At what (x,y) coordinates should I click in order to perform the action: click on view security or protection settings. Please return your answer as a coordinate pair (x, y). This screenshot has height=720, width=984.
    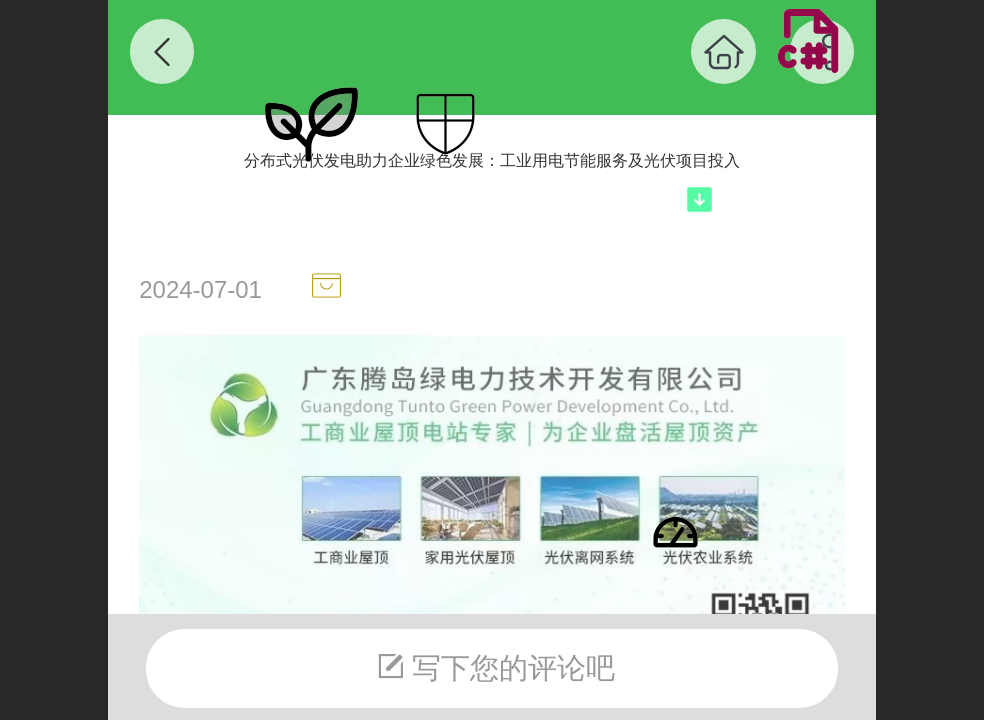
    Looking at the image, I should click on (445, 120).